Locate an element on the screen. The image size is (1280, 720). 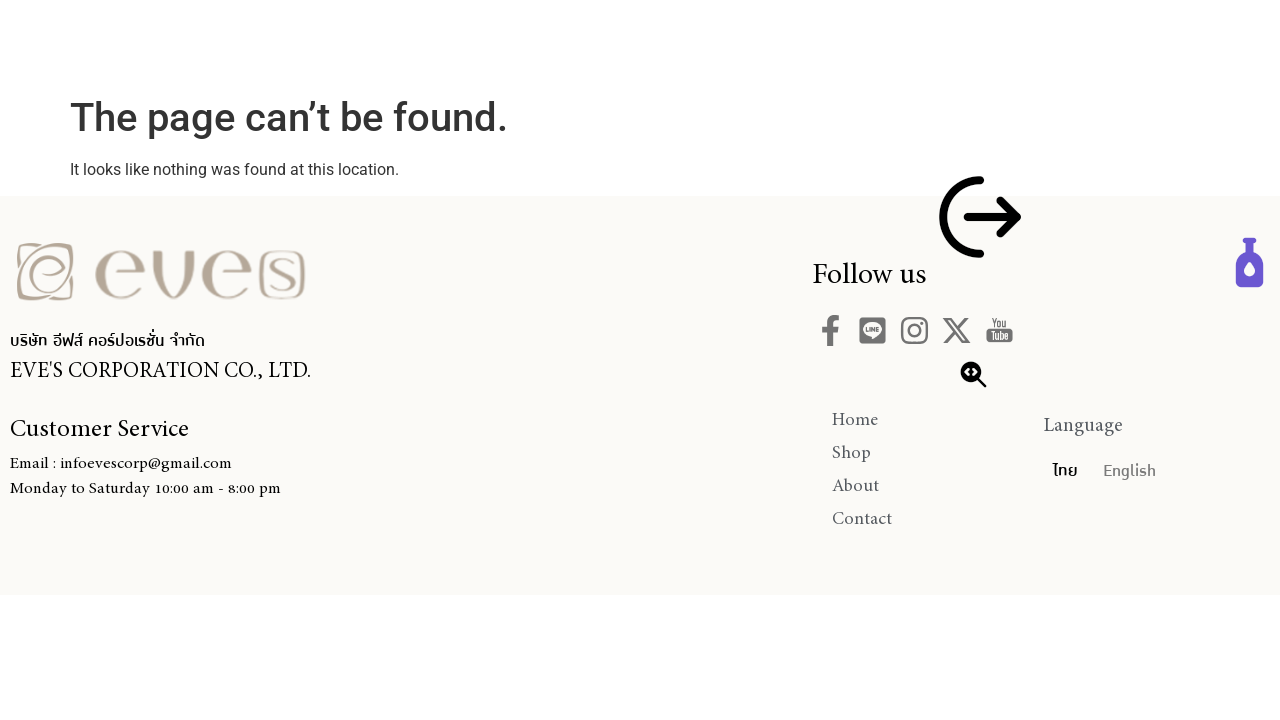
indicates liquid medication or dosage is located at coordinates (1249, 262).